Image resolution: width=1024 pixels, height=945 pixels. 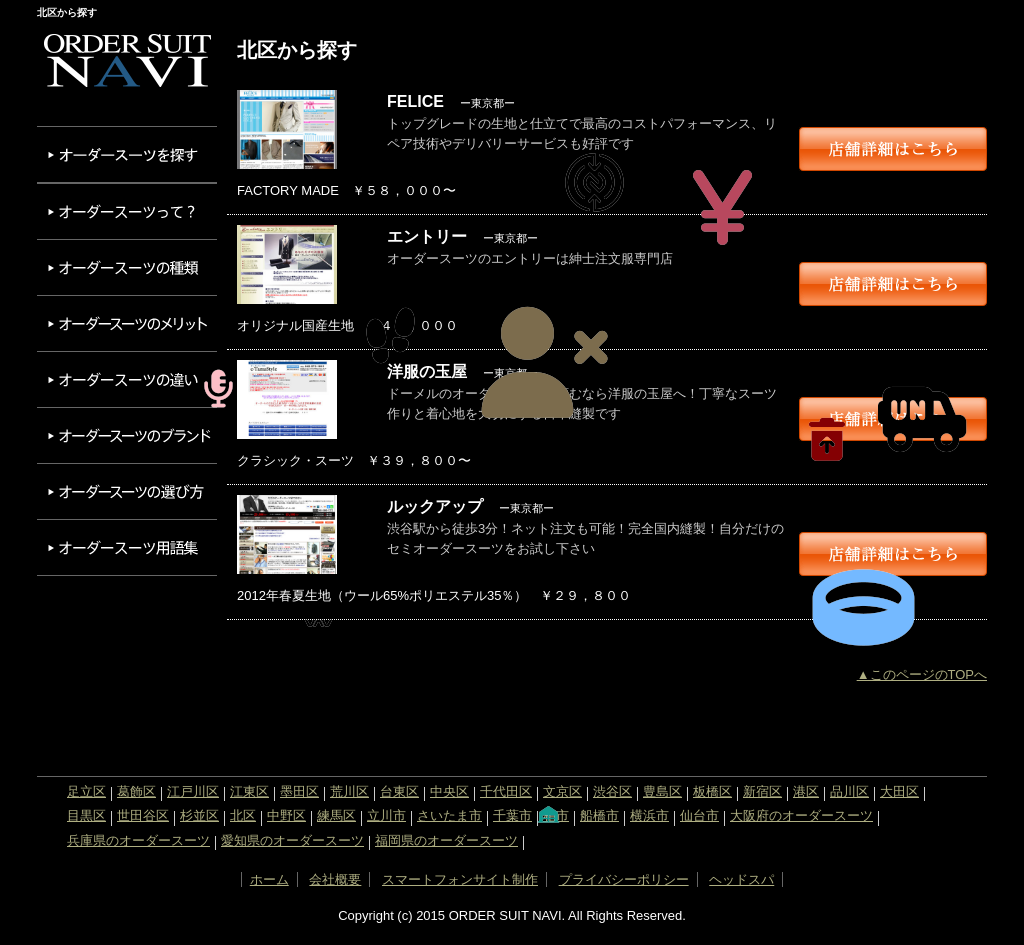 What do you see at coordinates (863, 607) in the screenshot?
I see `indicates a ring or jewelry item` at bounding box center [863, 607].